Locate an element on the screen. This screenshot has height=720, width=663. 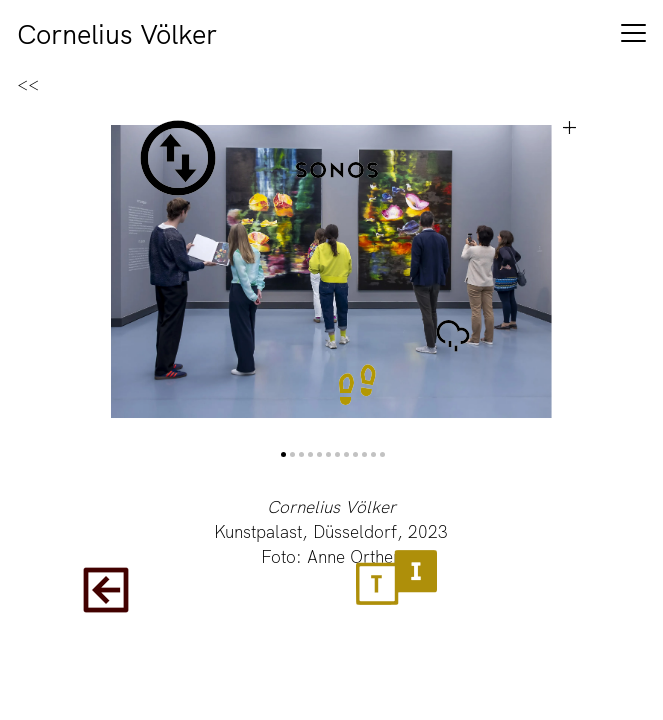
swap or exchange currency is located at coordinates (178, 158).